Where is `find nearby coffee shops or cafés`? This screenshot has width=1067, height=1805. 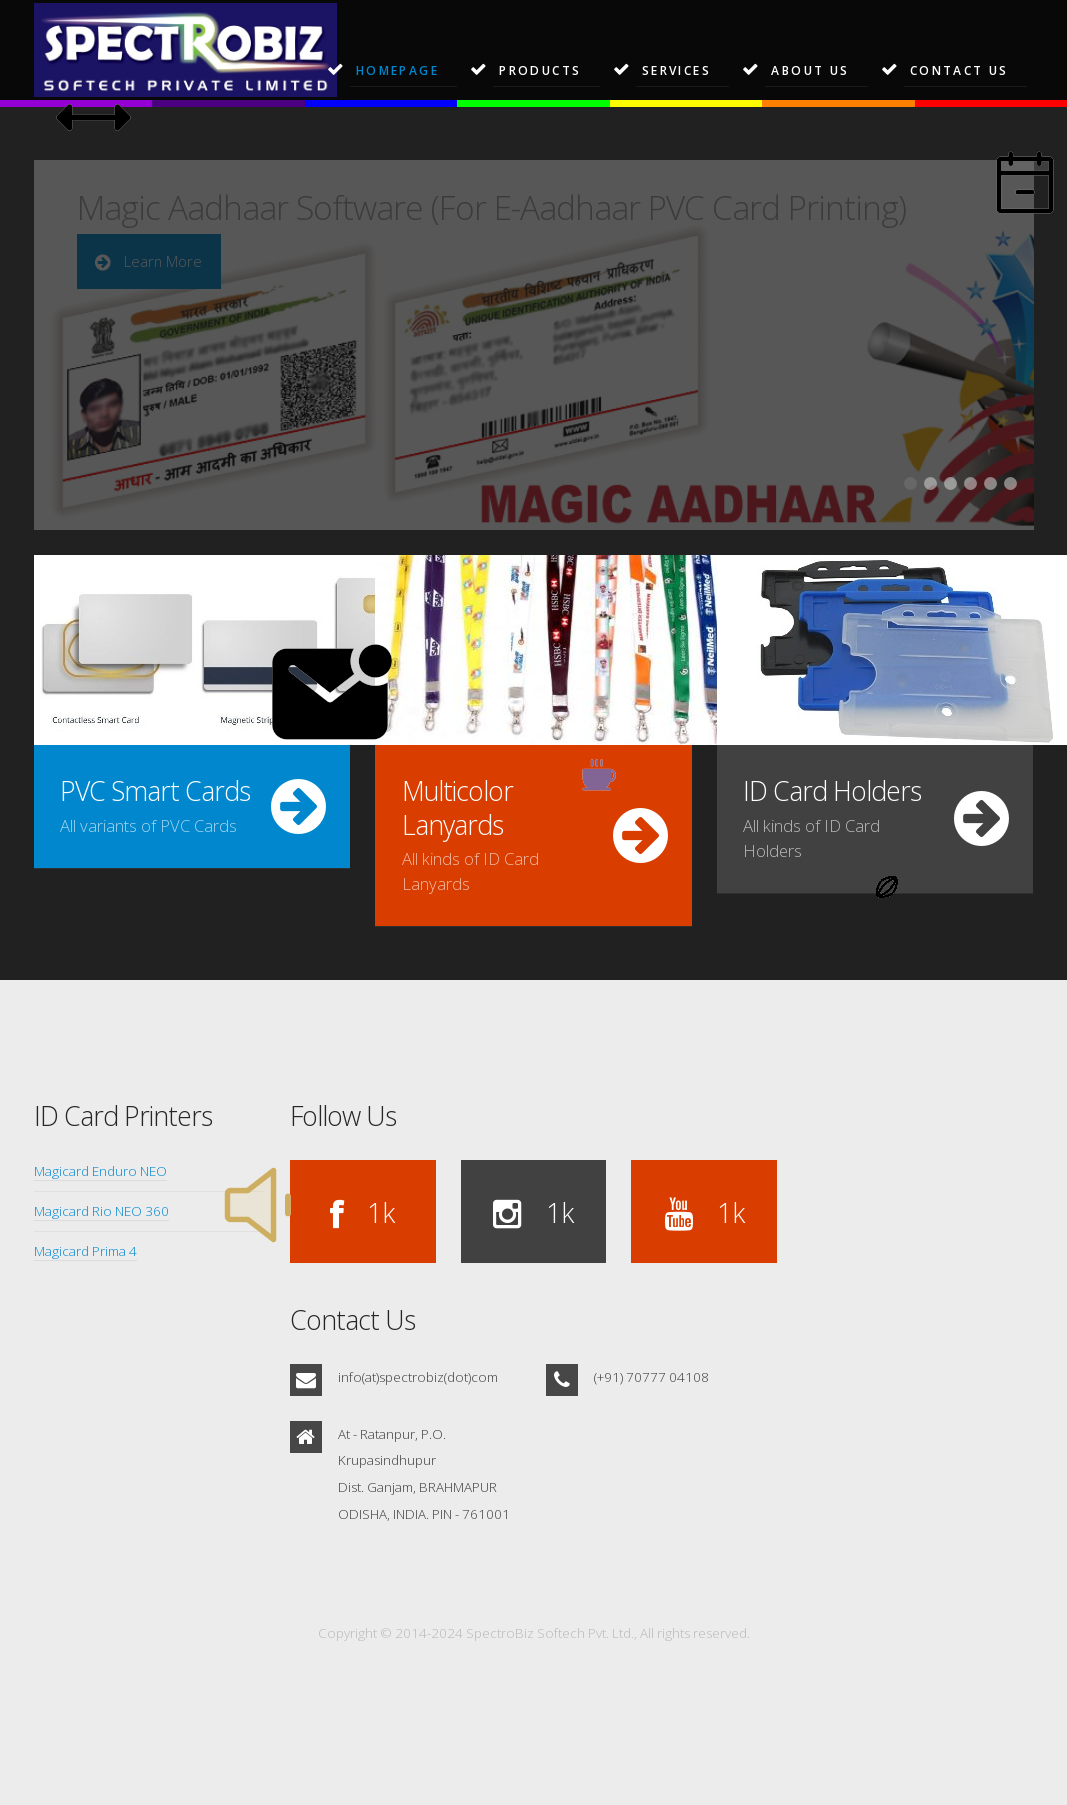
find nearby coffee shops or cafés is located at coordinates (598, 776).